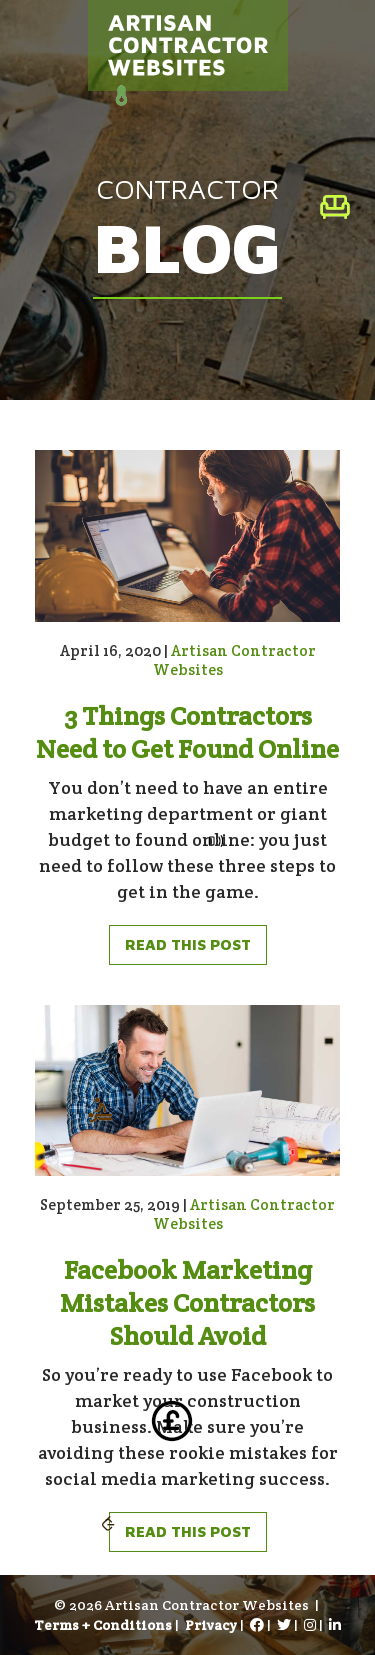 The height and width of the screenshot is (1655, 375). I want to click on browse furniture or home decor items, so click(335, 207).